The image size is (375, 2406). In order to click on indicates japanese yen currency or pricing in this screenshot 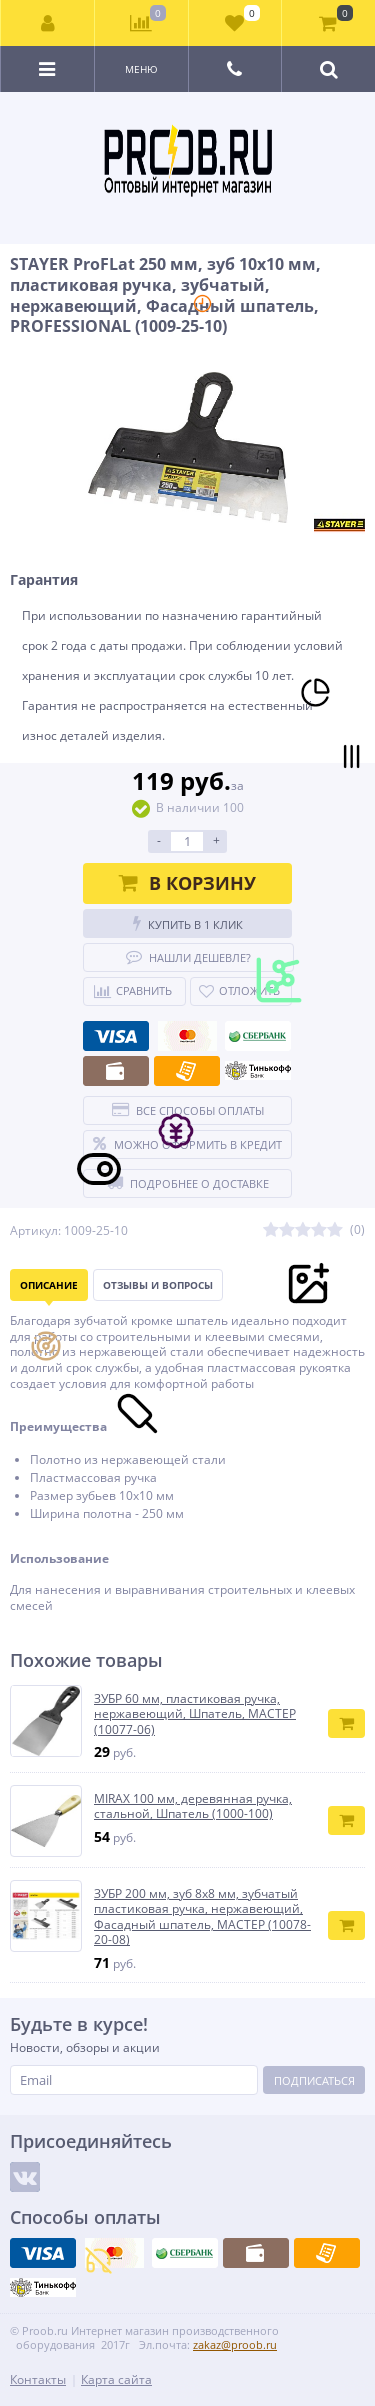, I will do `click(176, 1131)`.